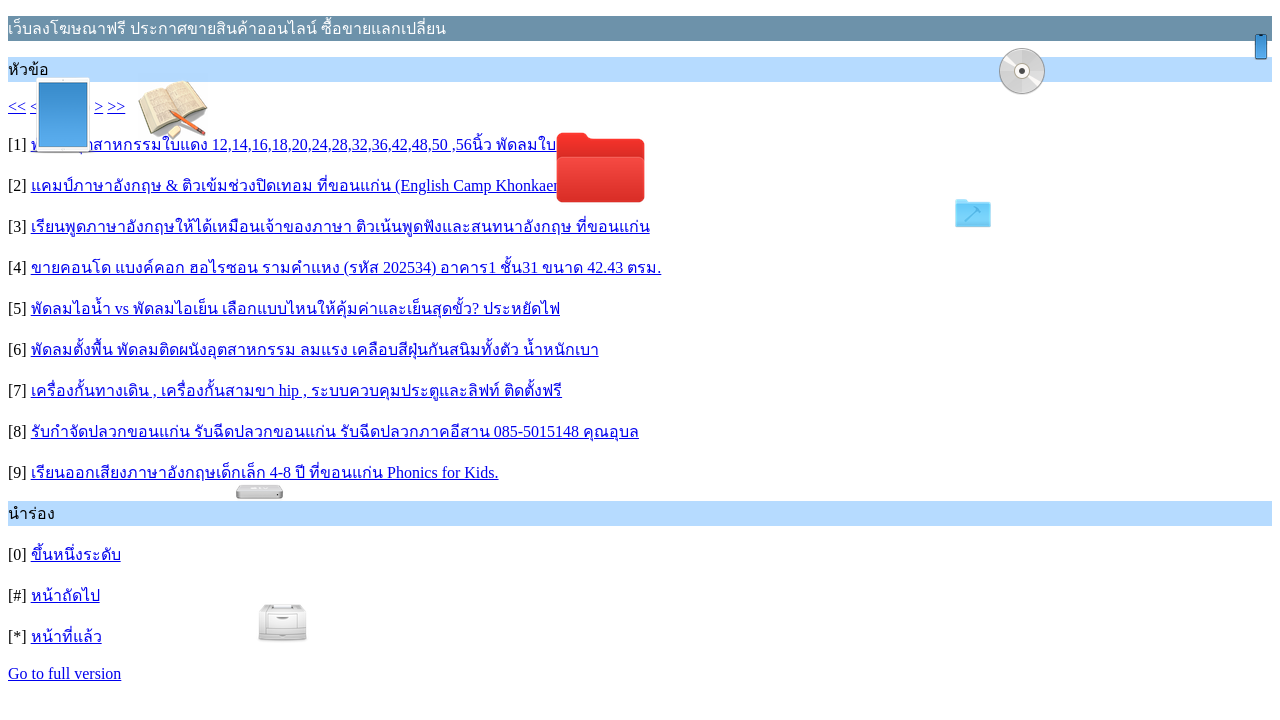  What do you see at coordinates (282, 622) in the screenshot?
I see `print document using postscript printer` at bounding box center [282, 622].